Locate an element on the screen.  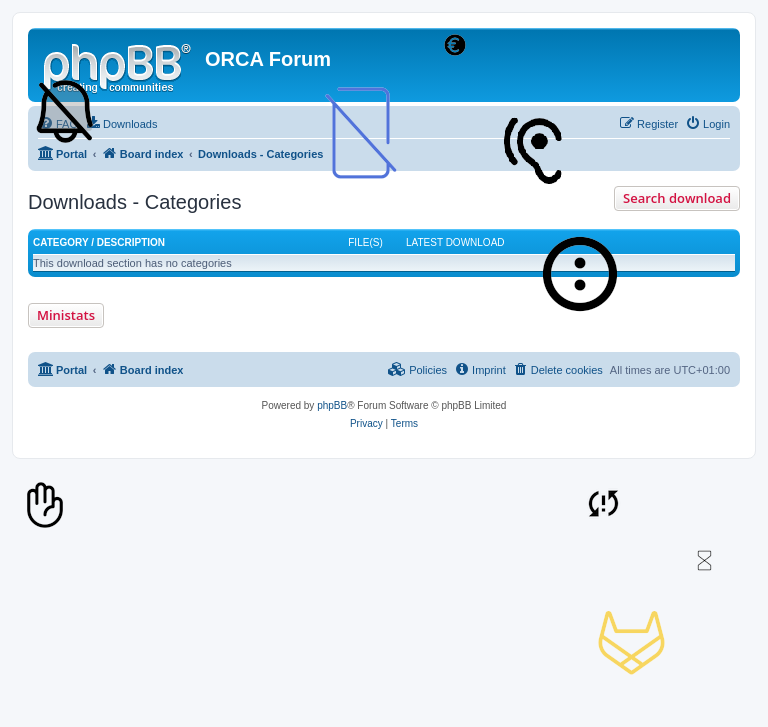
open GitLab repository is located at coordinates (631, 641).